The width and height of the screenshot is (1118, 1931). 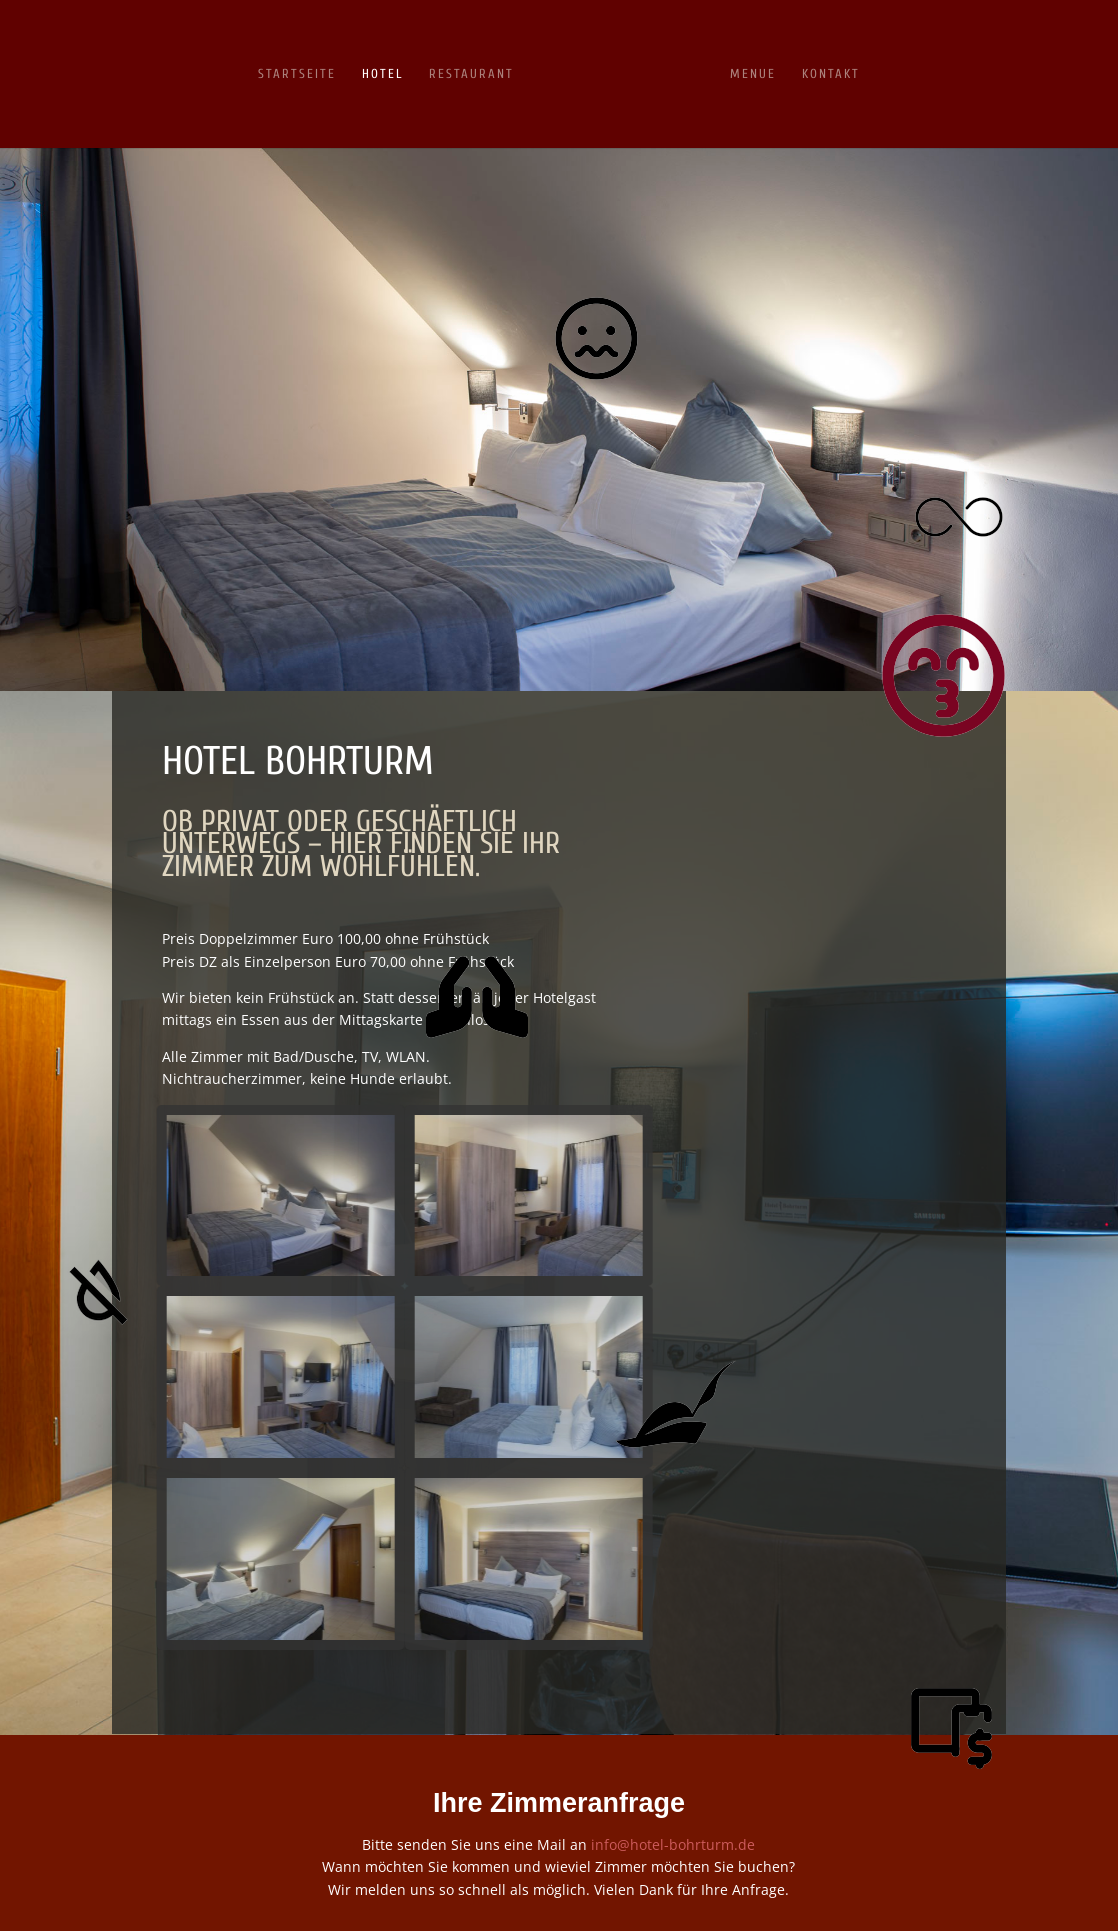 What do you see at coordinates (943, 675) in the screenshot?
I see `react with a kiss or affection` at bounding box center [943, 675].